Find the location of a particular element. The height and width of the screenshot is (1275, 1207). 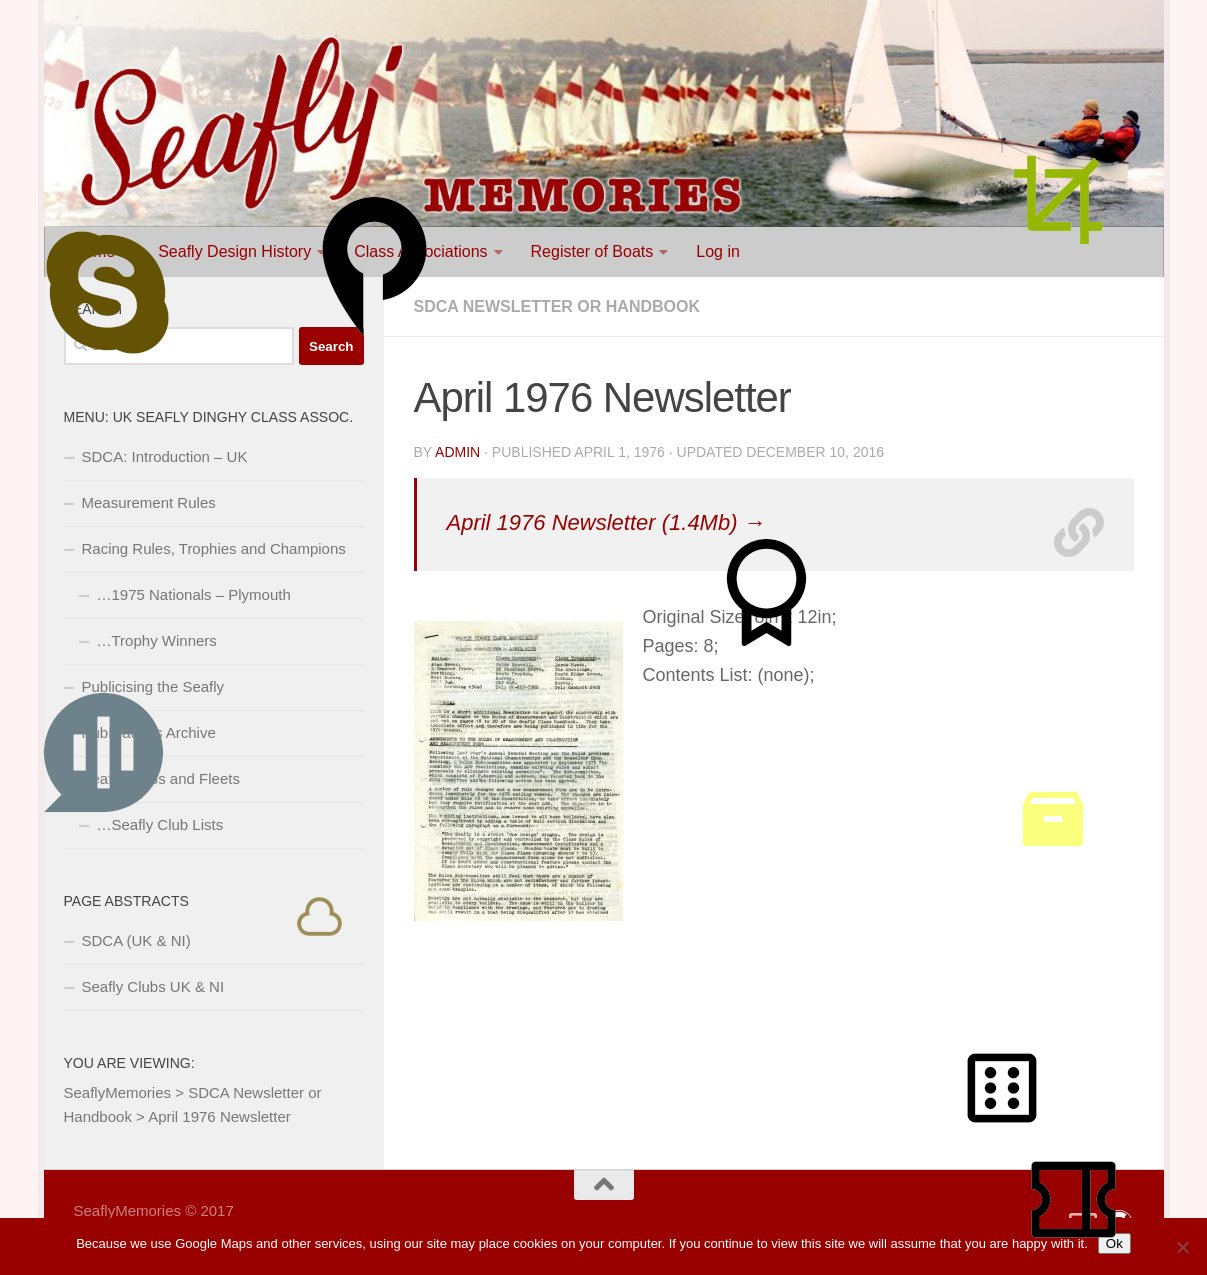

crop an image or photo is located at coordinates (1058, 200).